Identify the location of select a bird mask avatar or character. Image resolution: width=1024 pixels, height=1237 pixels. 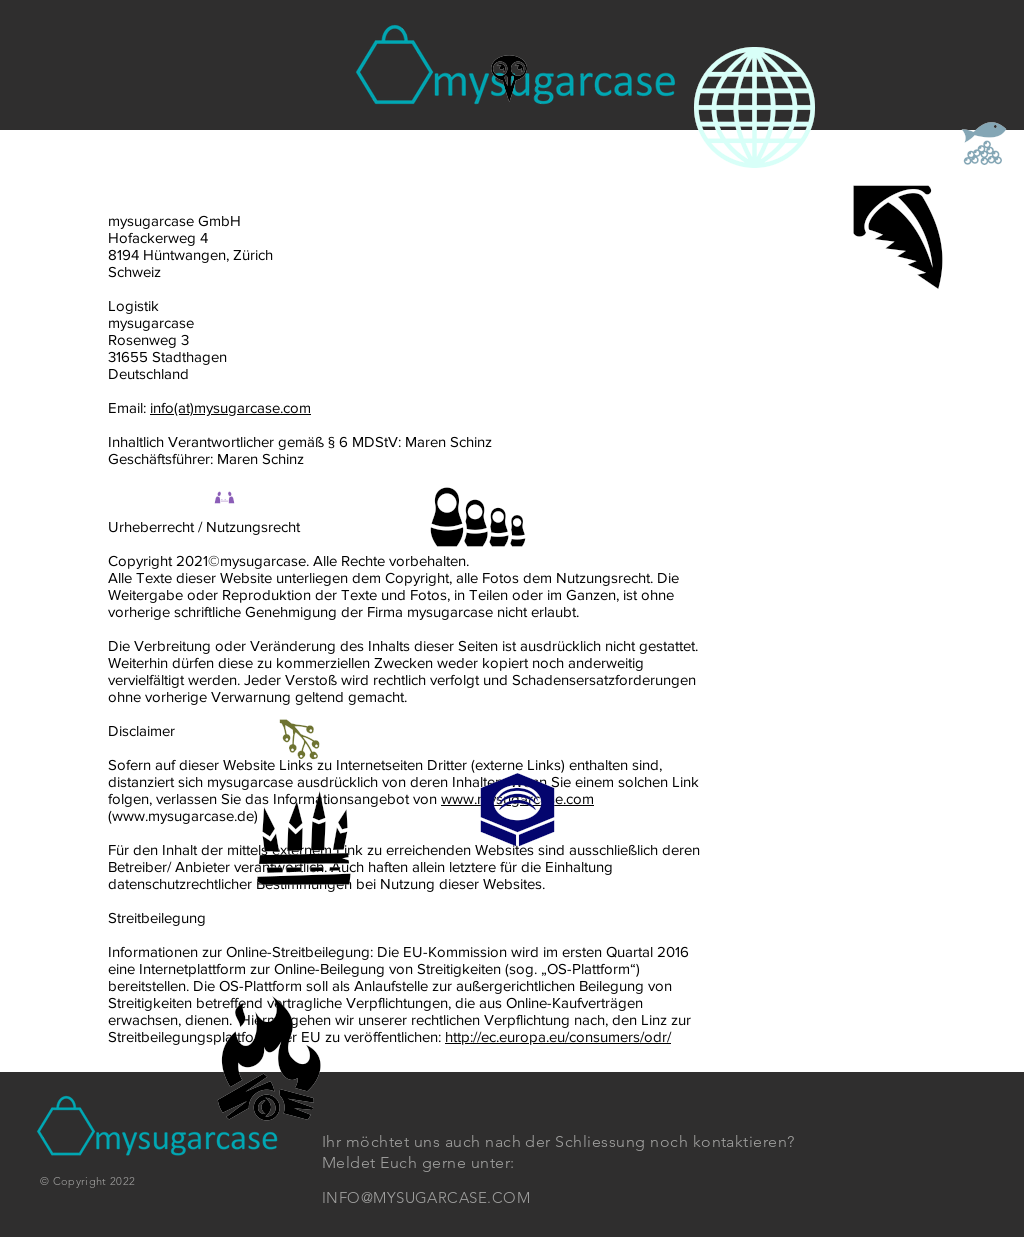
(509, 78).